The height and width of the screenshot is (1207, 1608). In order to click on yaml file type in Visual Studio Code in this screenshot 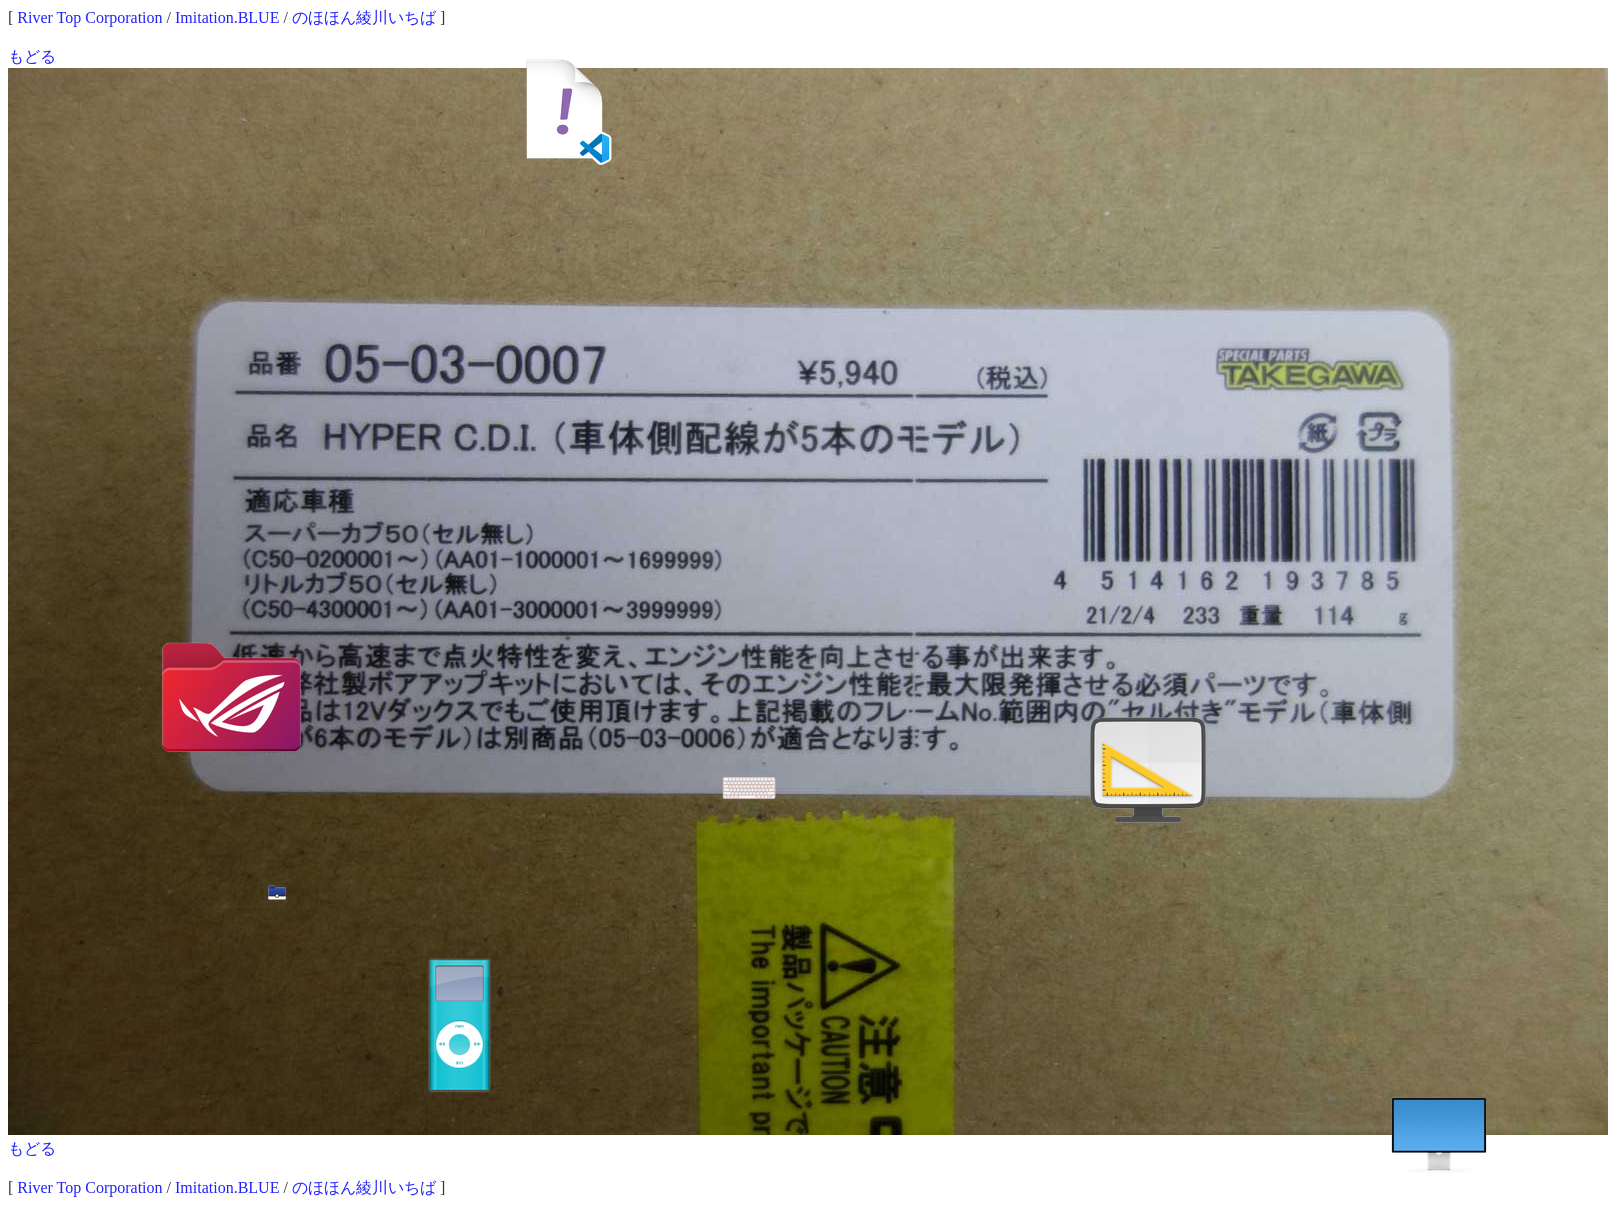, I will do `click(564, 111)`.